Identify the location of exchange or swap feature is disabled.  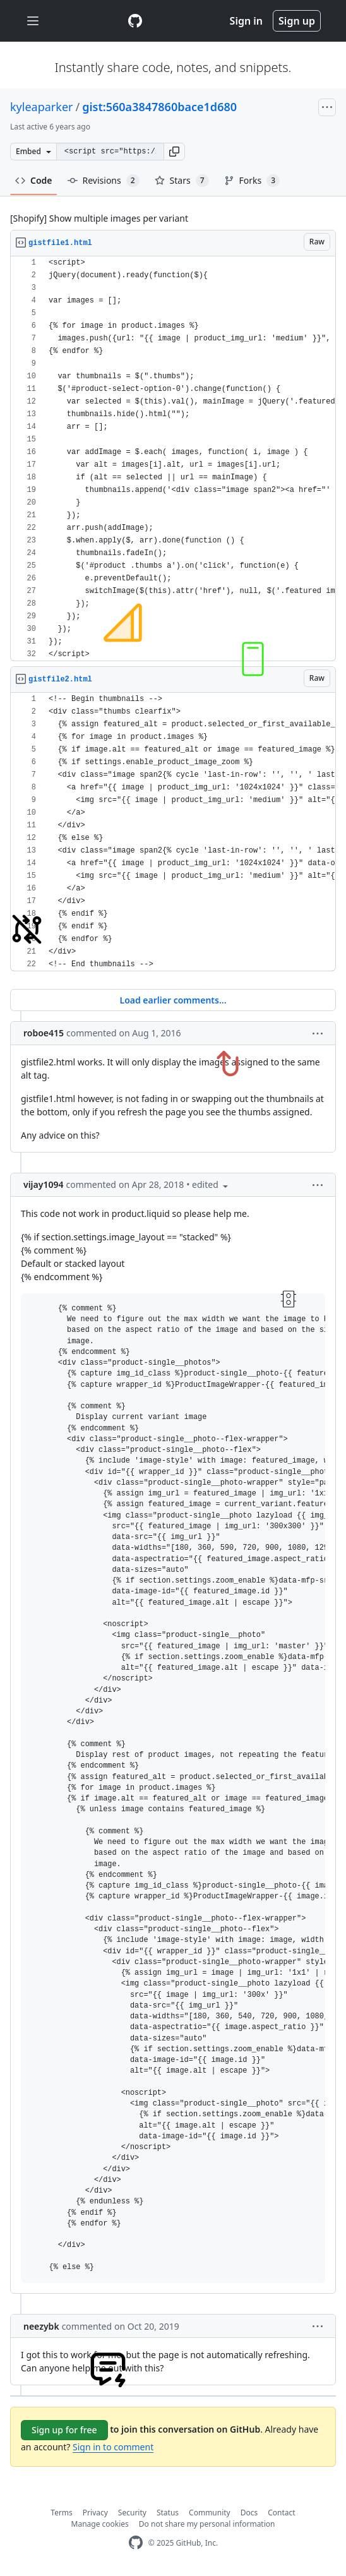
(27, 929).